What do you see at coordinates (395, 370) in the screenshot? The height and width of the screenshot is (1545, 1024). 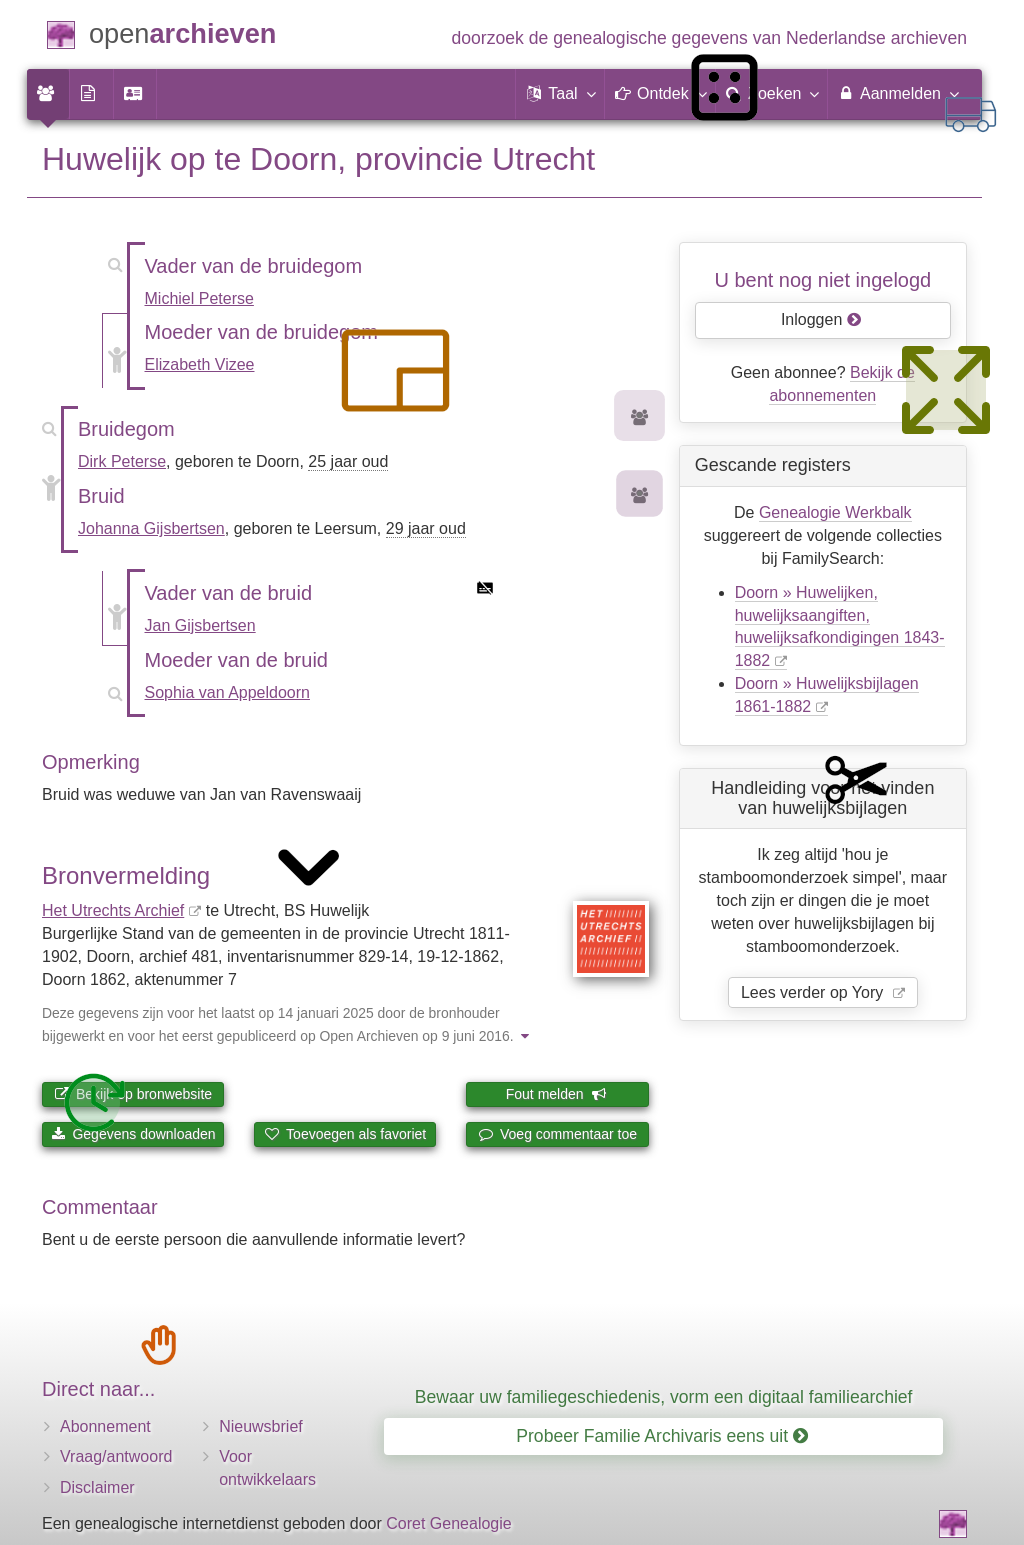 I see `enable picture-in-picture mode` at bounding box center [395, 370].